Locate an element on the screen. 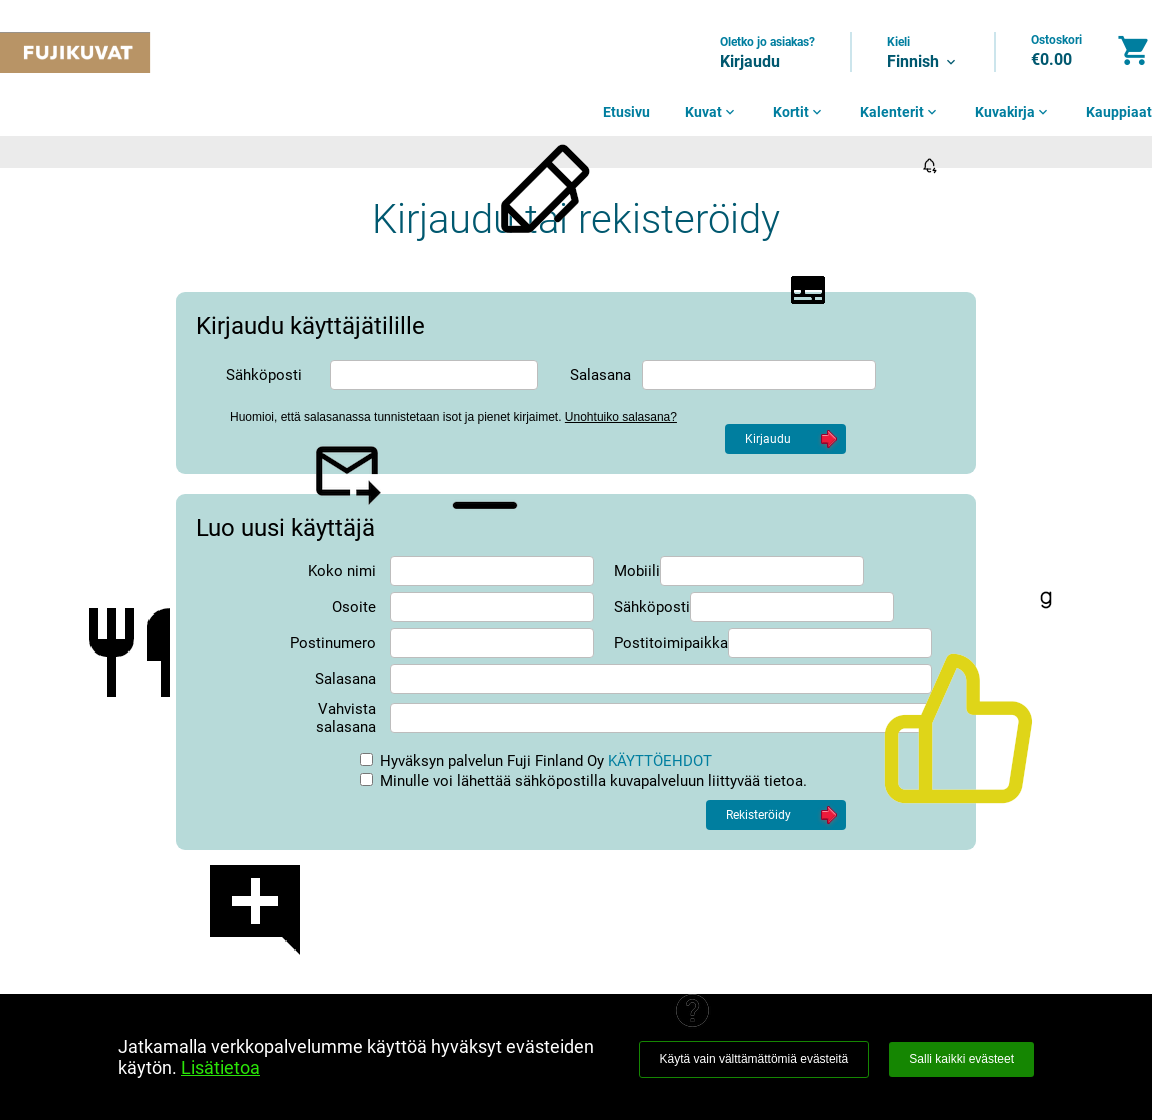 This screenshot has width=1152, height=1120. notification triggered by an automated action or event is located at coordinates (929, 165).